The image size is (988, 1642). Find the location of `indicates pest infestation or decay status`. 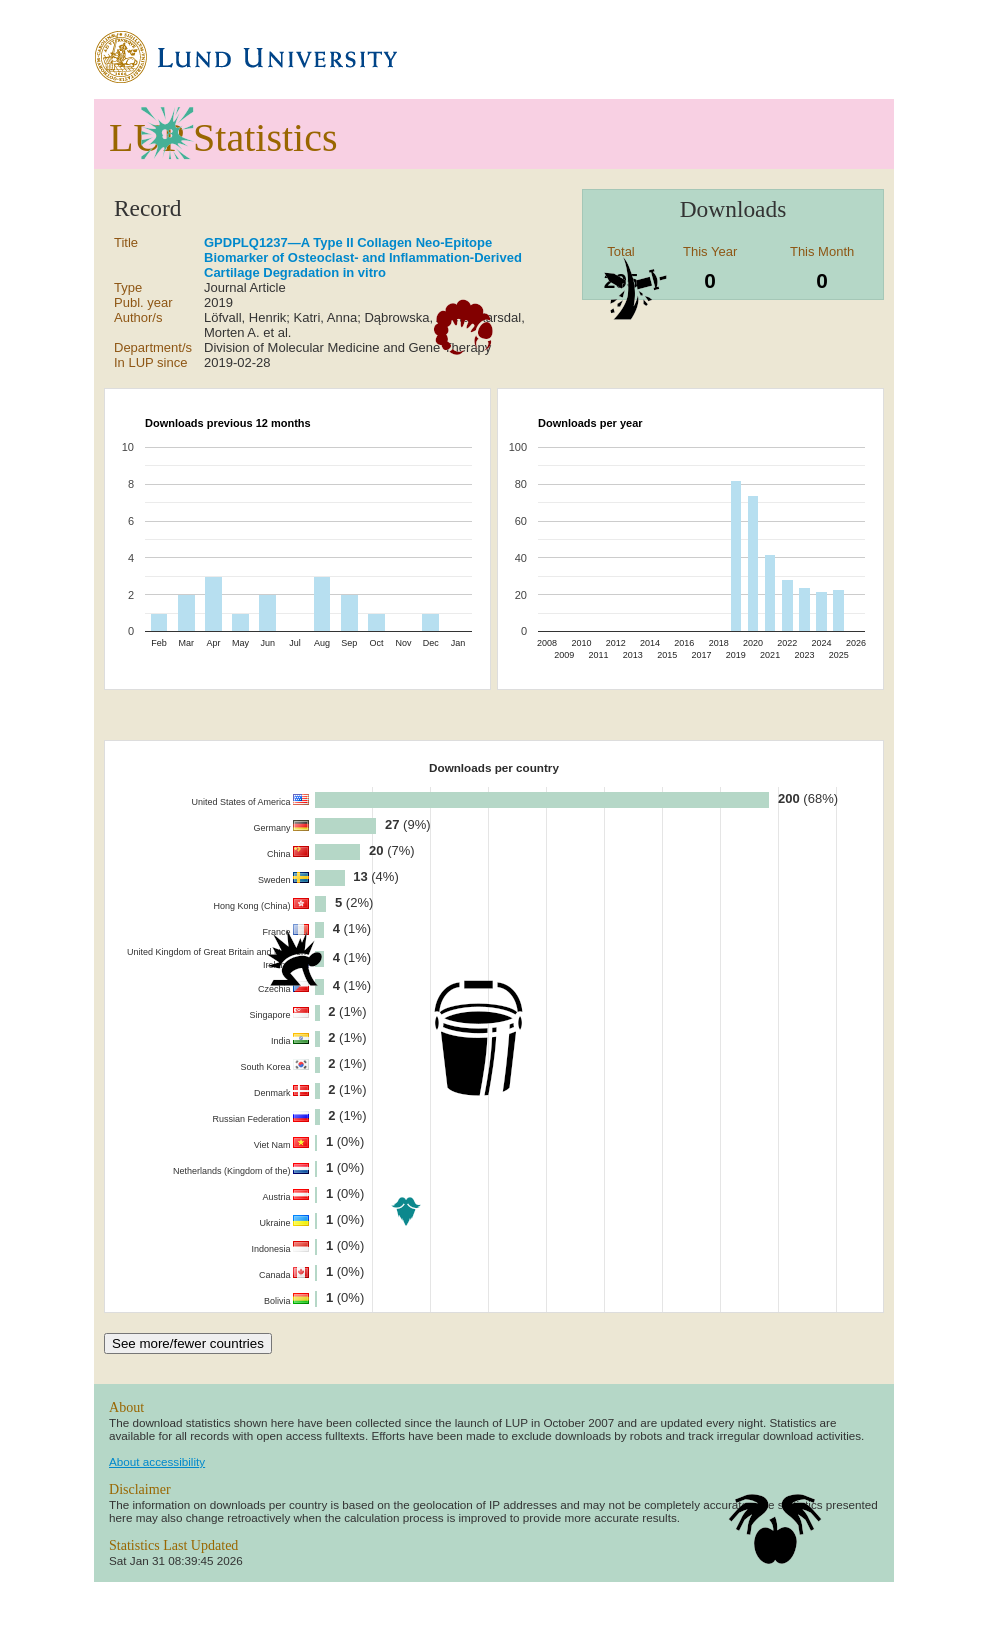

indicates pest infestation or decay status is located at coordinates (463, 329).